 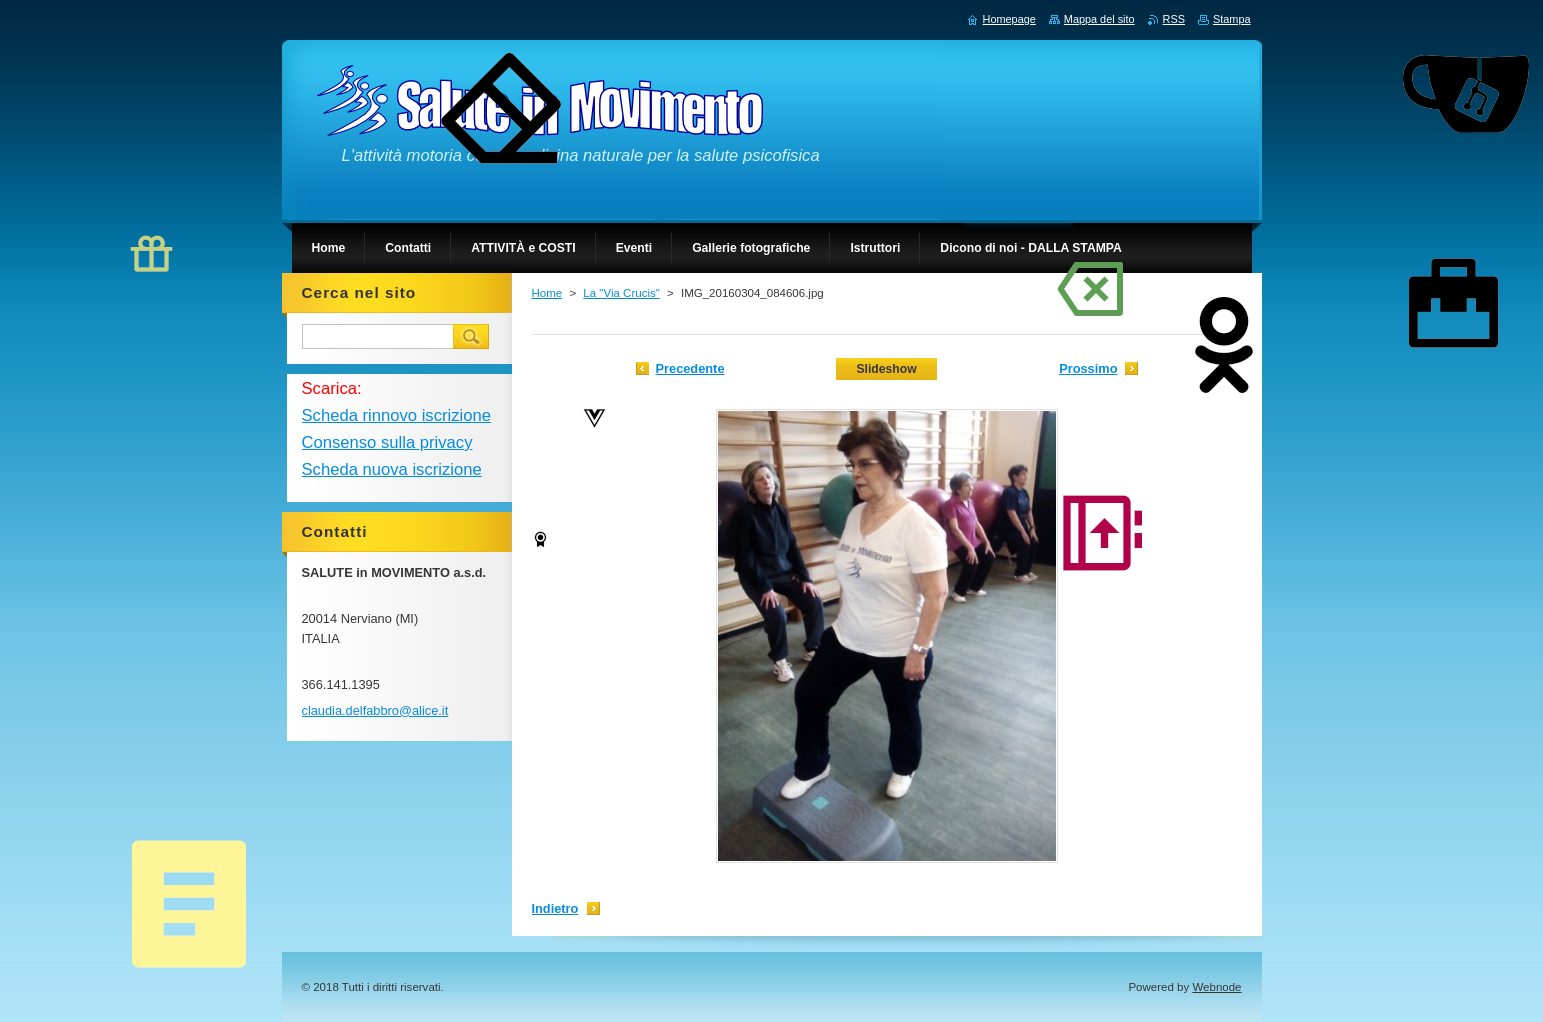 I want to click on delete or backspace text input, so click(x=1093, y=289).